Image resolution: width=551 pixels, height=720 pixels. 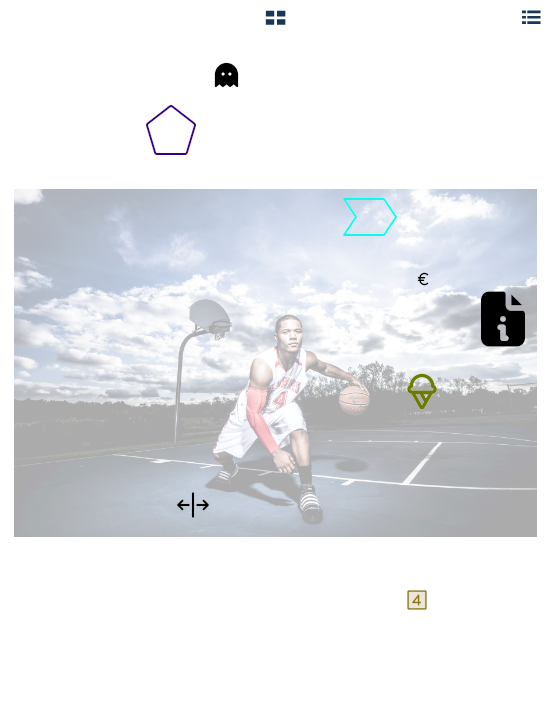 I want to click on toggle ghost mode or invisible status, so click(x=226, y=75).